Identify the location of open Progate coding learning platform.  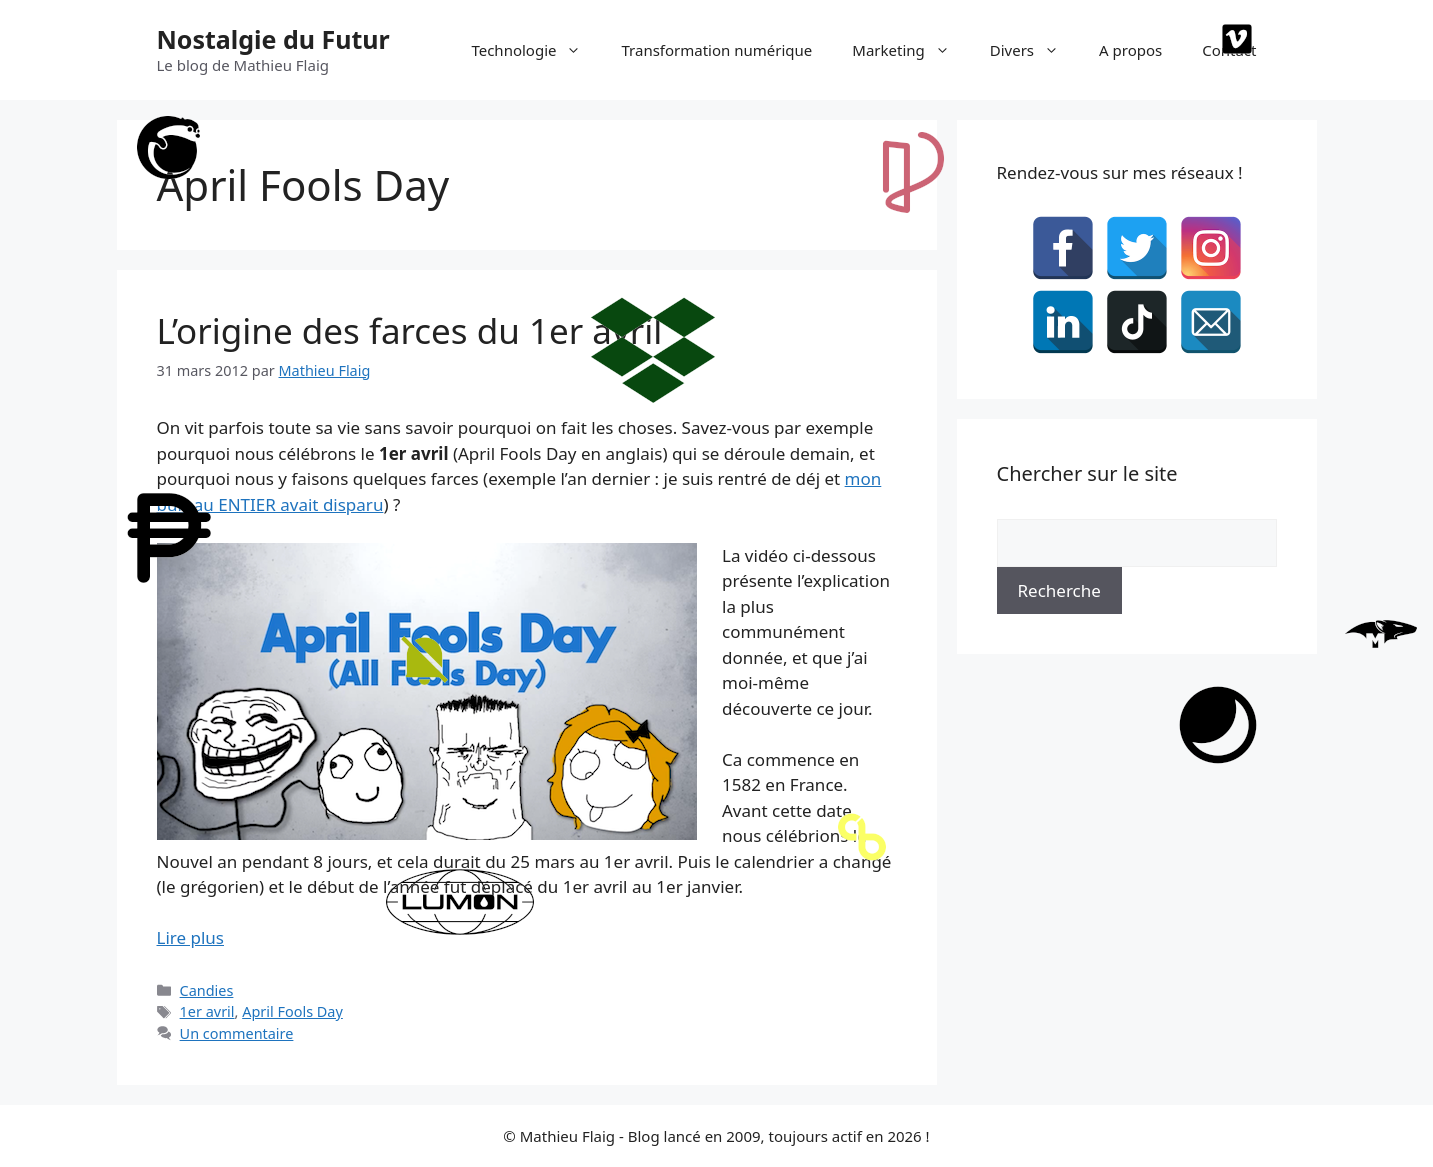
(913, 172).